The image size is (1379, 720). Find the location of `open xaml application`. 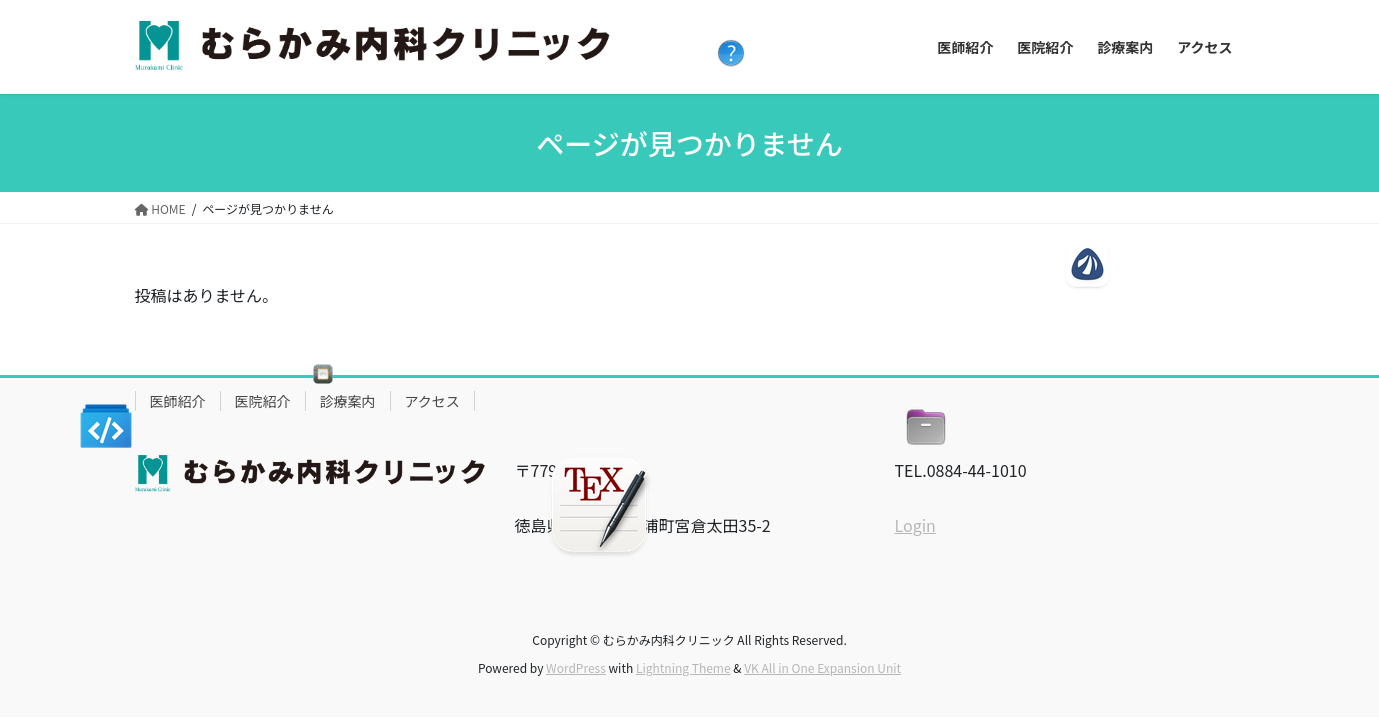

open xaml application is located at coordinates (106, 427).